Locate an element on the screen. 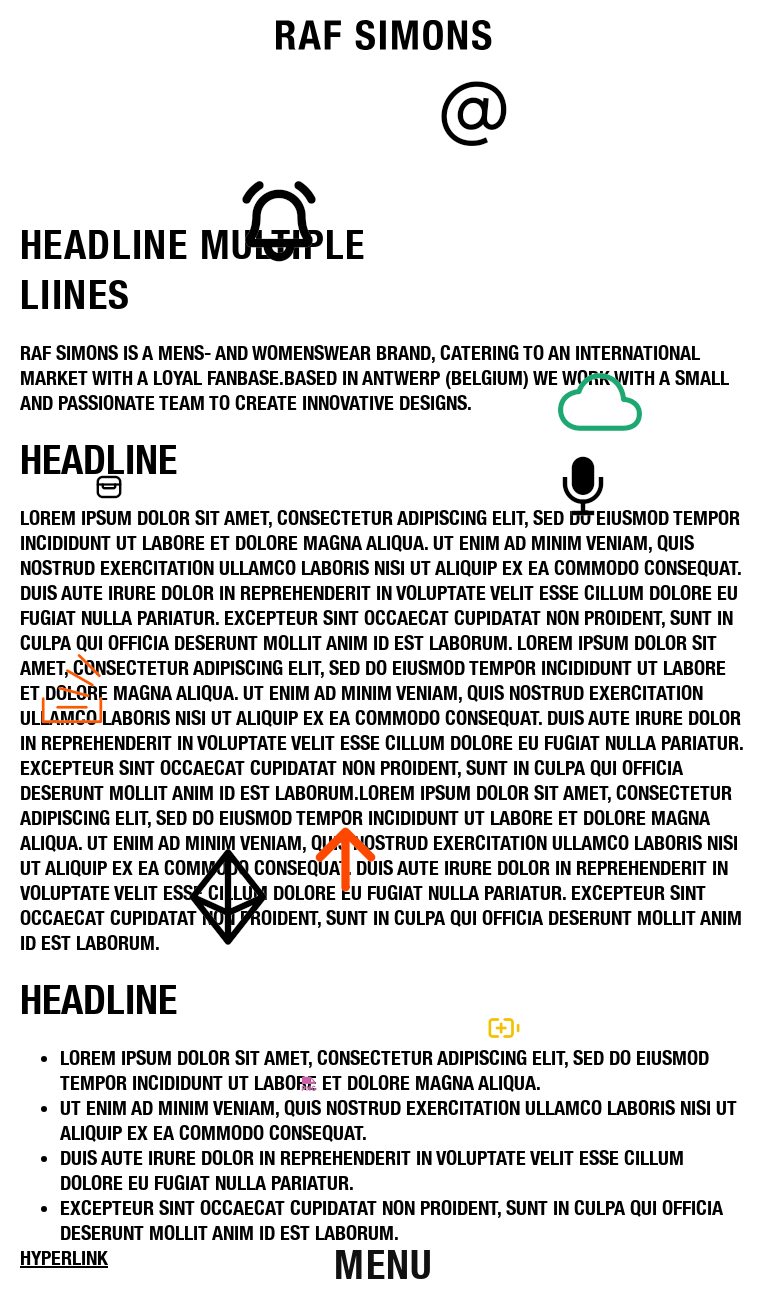 Image resolution: width=768 pixels, height=1310 pixels. add or extend battery life is located at coordinates (504, 1028).